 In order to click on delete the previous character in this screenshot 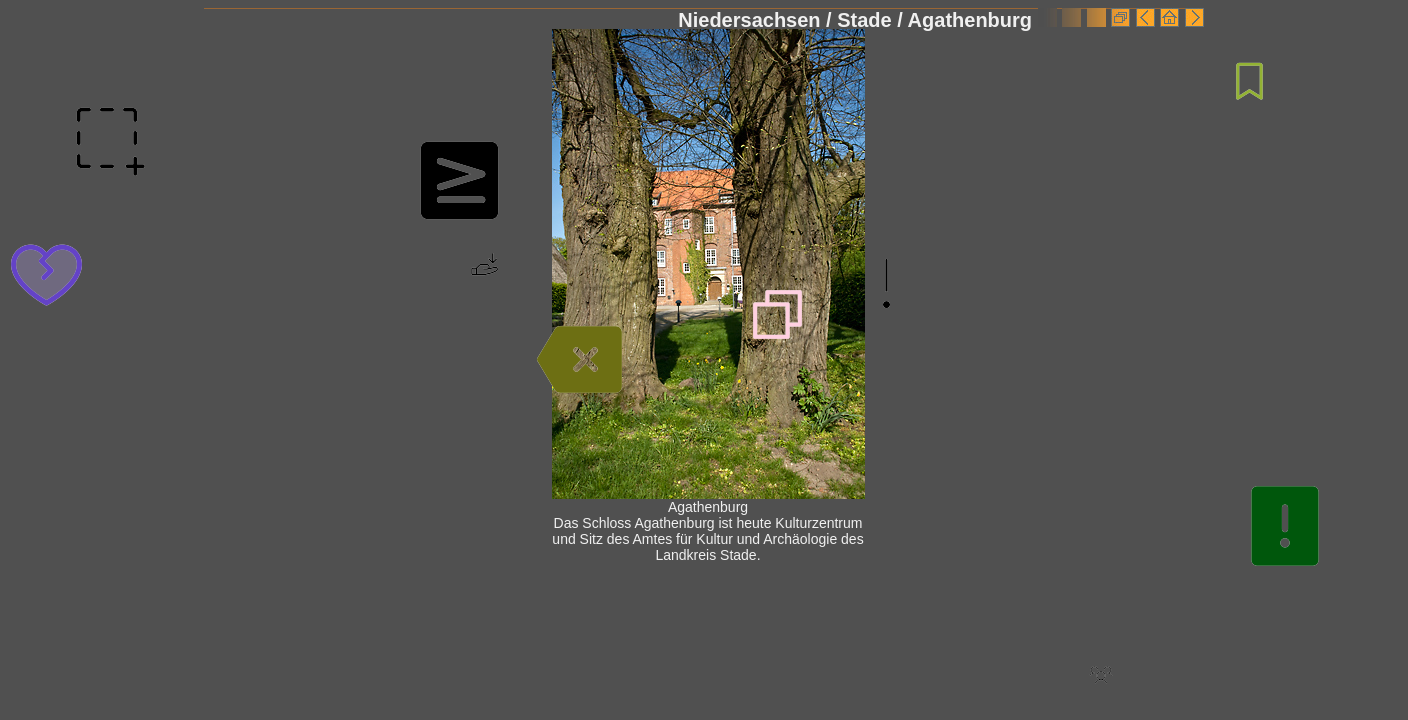, I will do `click(582, 359)`.